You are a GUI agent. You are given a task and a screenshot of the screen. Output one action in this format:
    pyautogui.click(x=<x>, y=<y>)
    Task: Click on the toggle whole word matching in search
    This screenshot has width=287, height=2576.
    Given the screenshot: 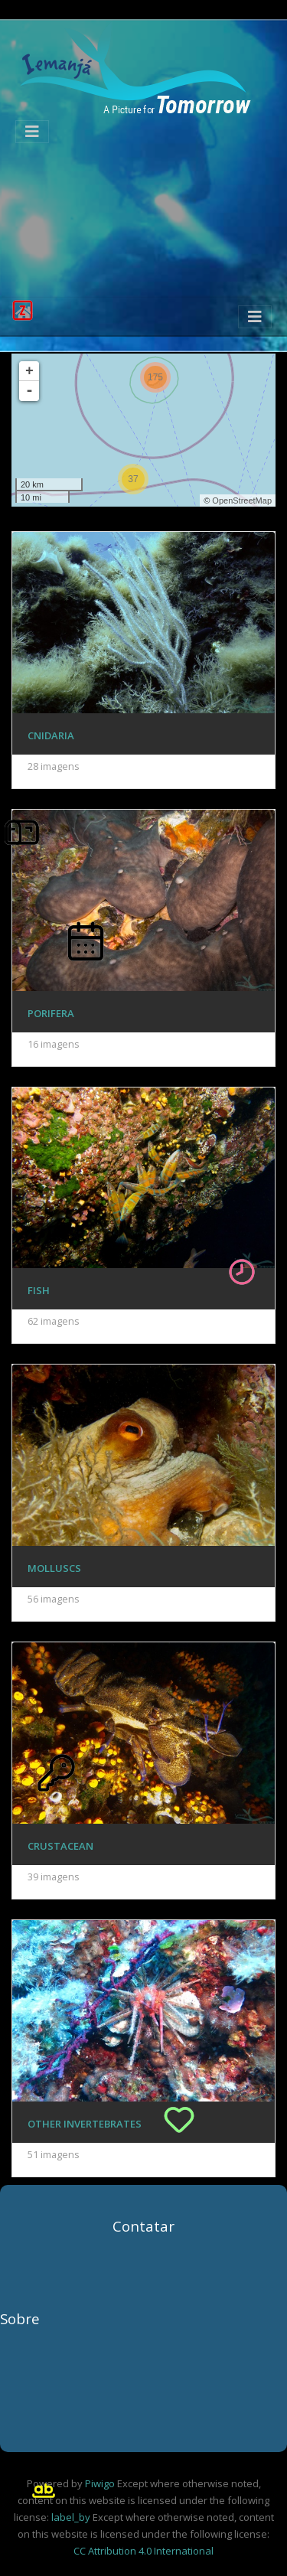 What is the action you would take?
    pyautogui.click(x=44, y=2490)
    